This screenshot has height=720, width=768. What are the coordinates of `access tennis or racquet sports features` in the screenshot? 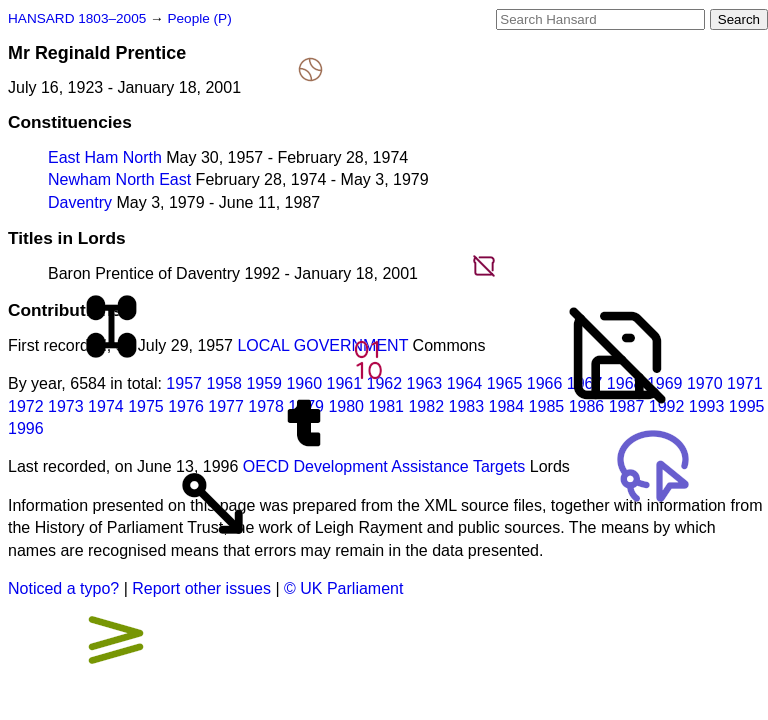 It's located at (310, 69).